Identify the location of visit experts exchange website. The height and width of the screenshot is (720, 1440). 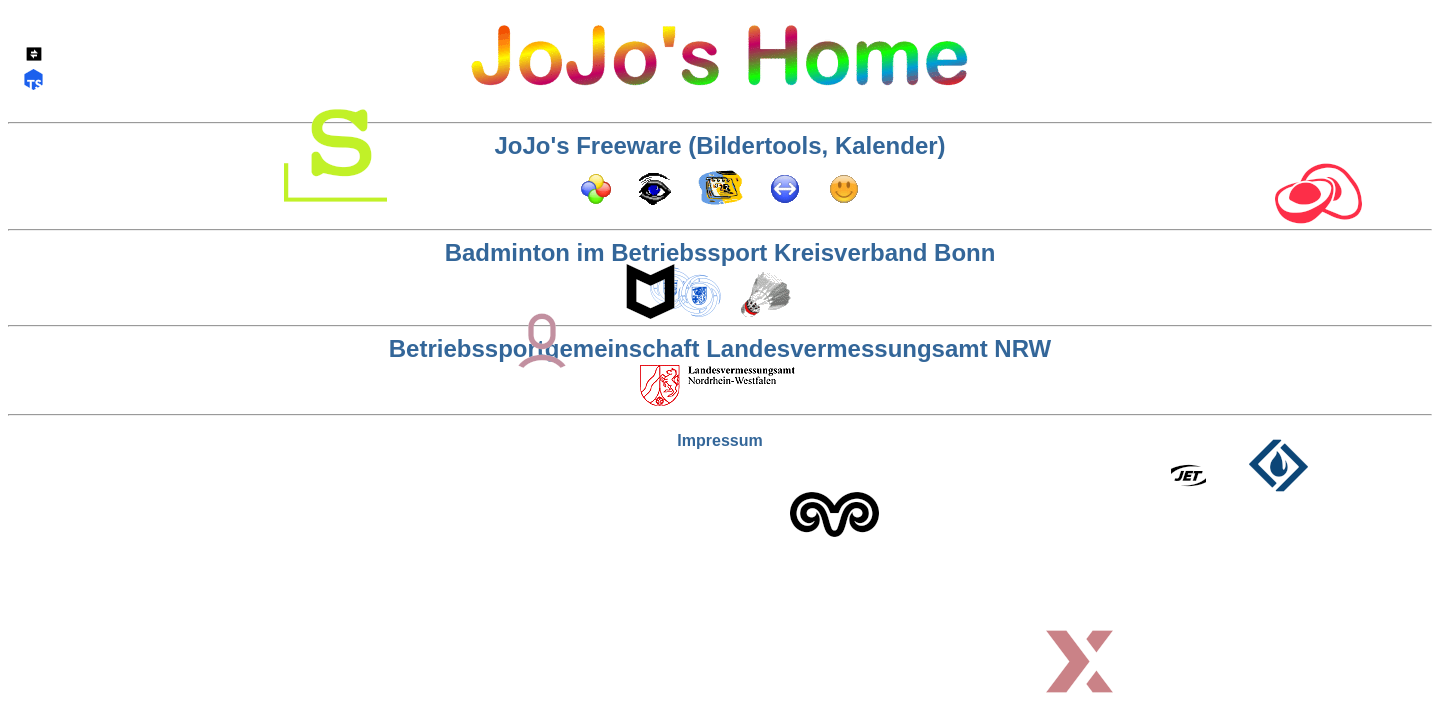
(1079, 661).